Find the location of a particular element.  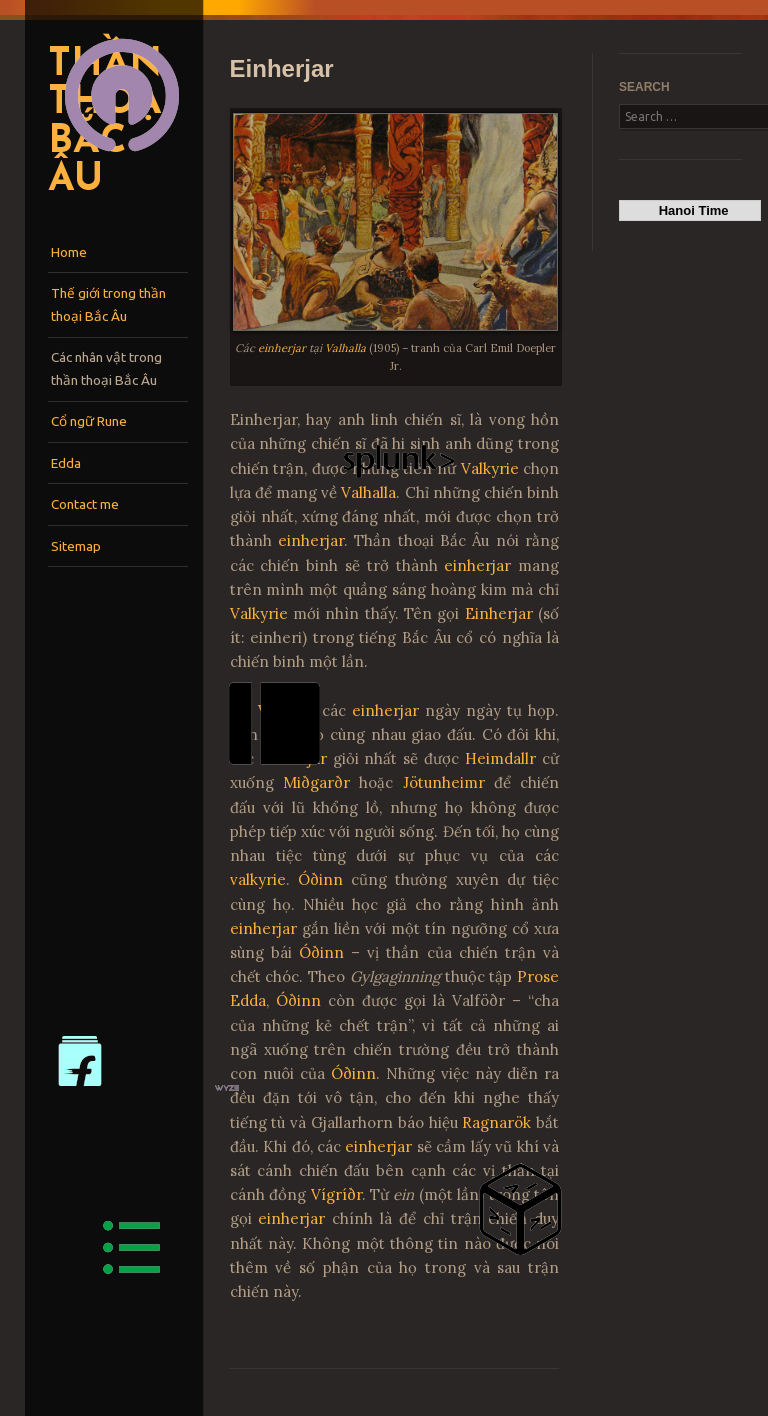

open Qwiklabs learning platform is located at coordinates (122, 95).